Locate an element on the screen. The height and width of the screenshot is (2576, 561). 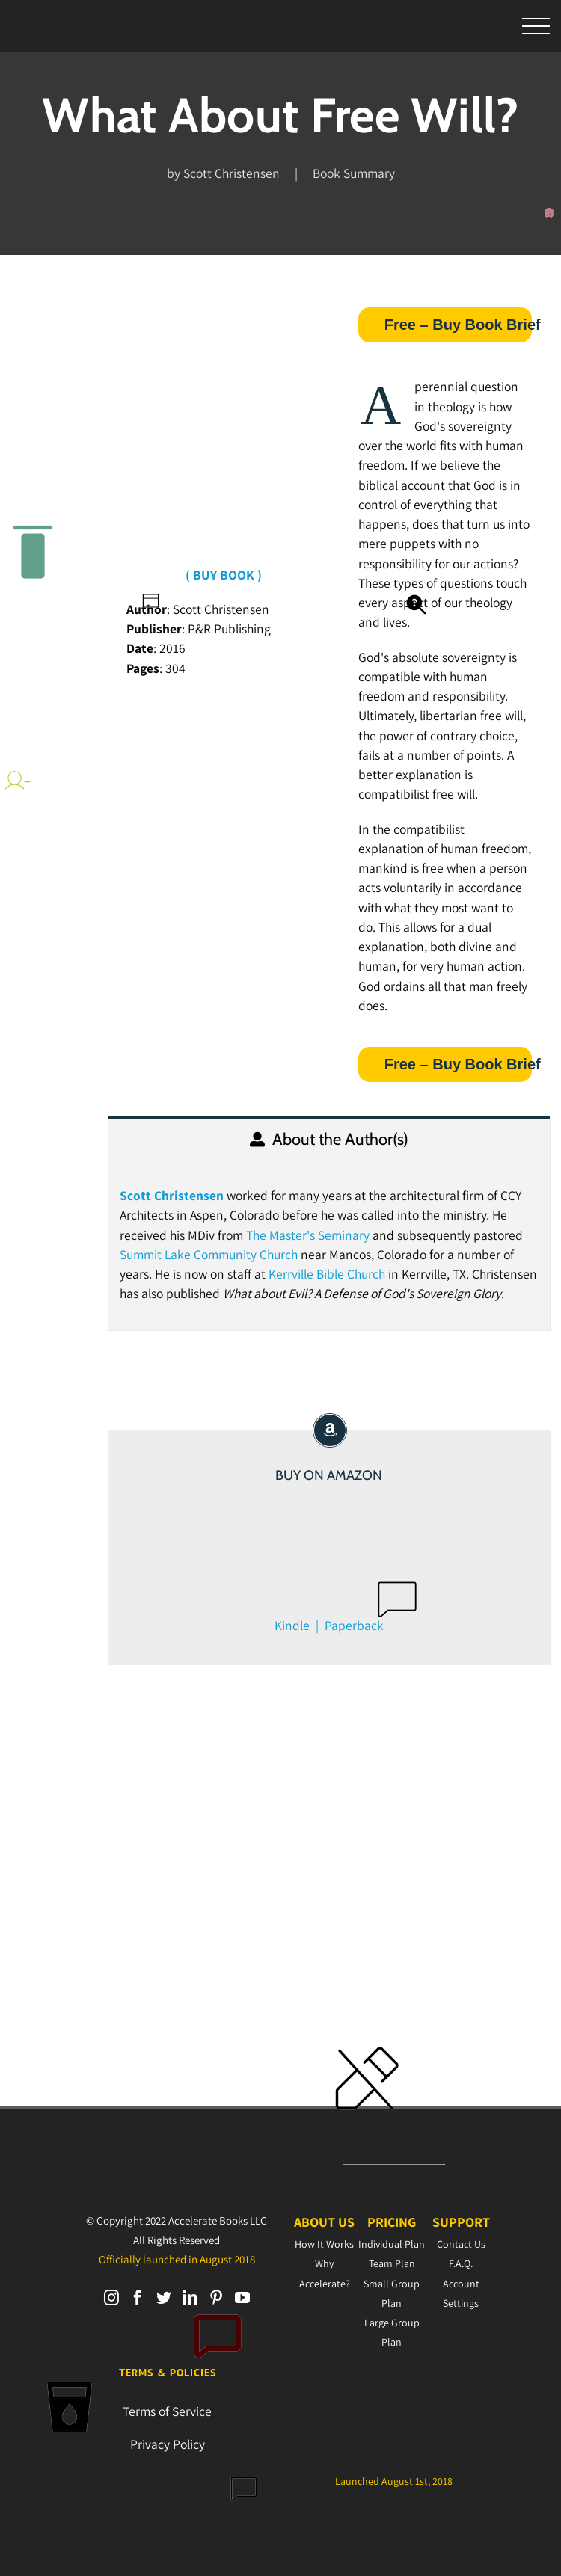
search for help or support topics is located at coordinates (416, 604).